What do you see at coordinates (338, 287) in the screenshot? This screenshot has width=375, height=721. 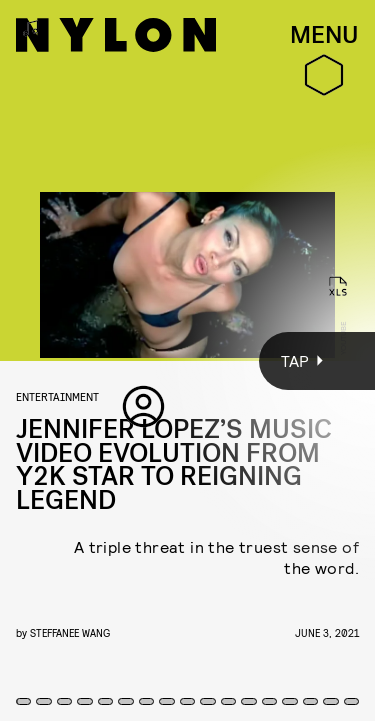 I see `open an excel spreadsheet file` at bounding box center [338, 287].